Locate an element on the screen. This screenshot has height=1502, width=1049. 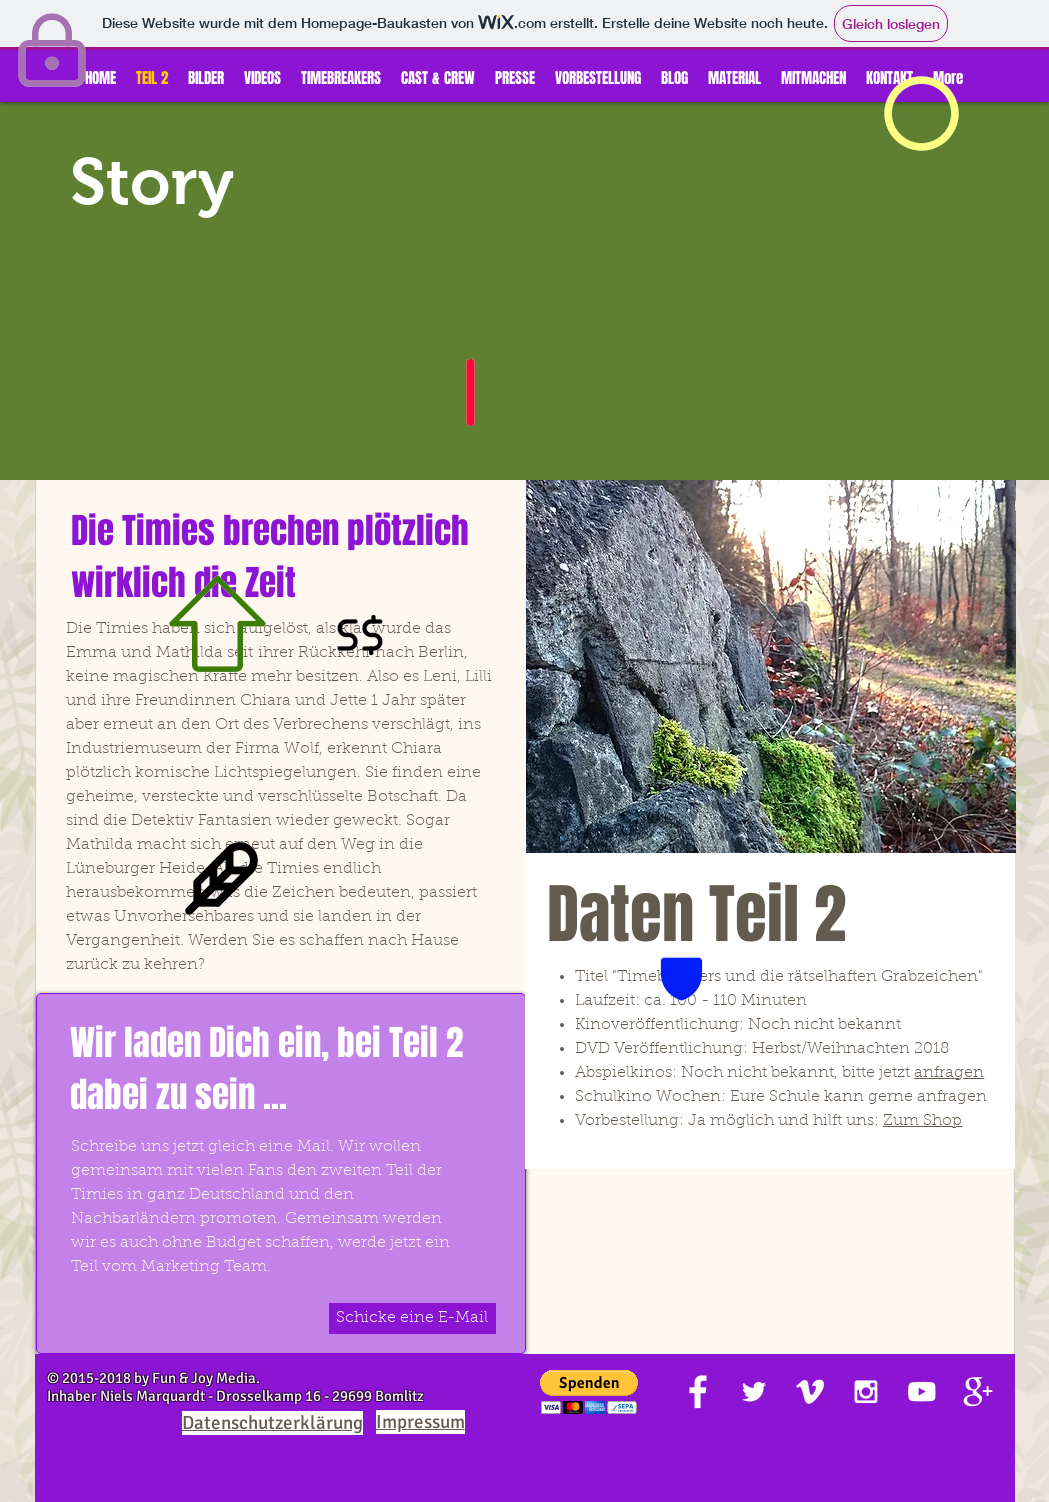
upvote or like content is located at coordinates (217, 627).